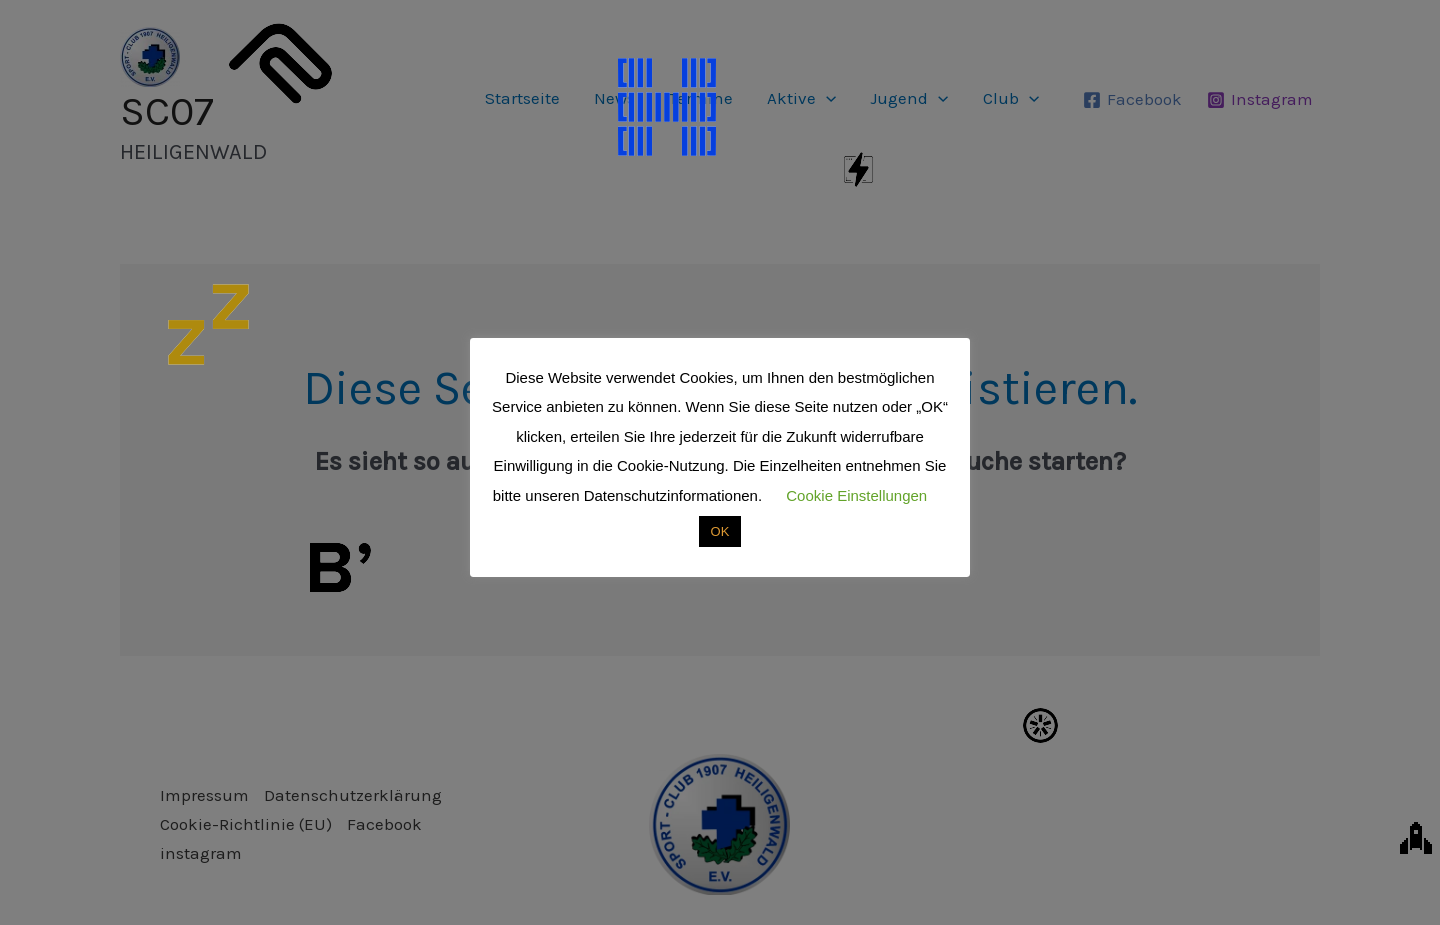  I want to click on cloudflare pages logo, so click(858, 169).